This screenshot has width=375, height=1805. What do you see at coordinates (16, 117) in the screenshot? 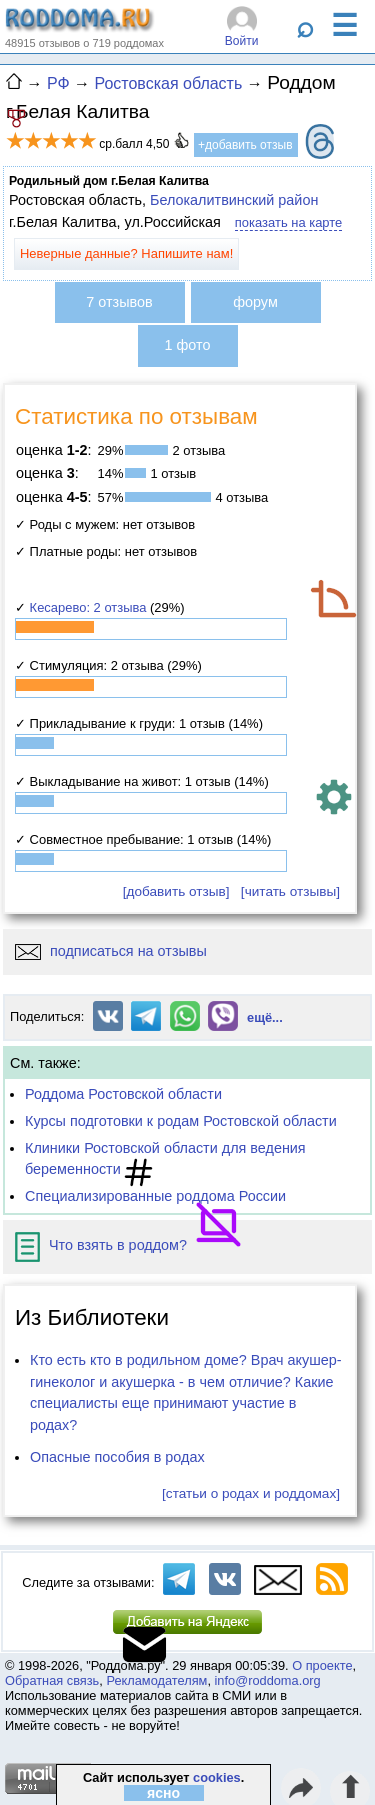
I see `view military or veteran status badge` at bounding box center [16, 117].